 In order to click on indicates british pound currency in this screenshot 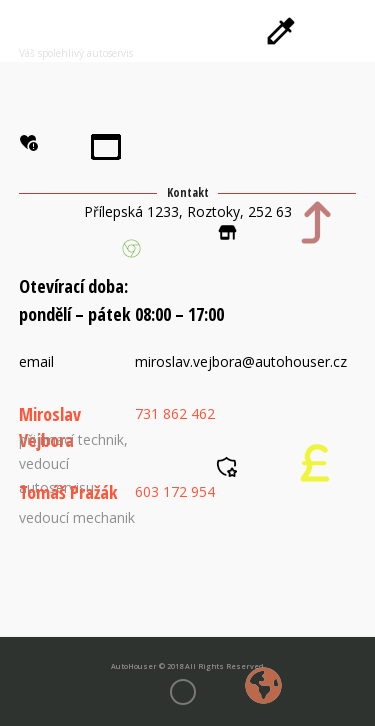, I will do `click(315, 462)`.